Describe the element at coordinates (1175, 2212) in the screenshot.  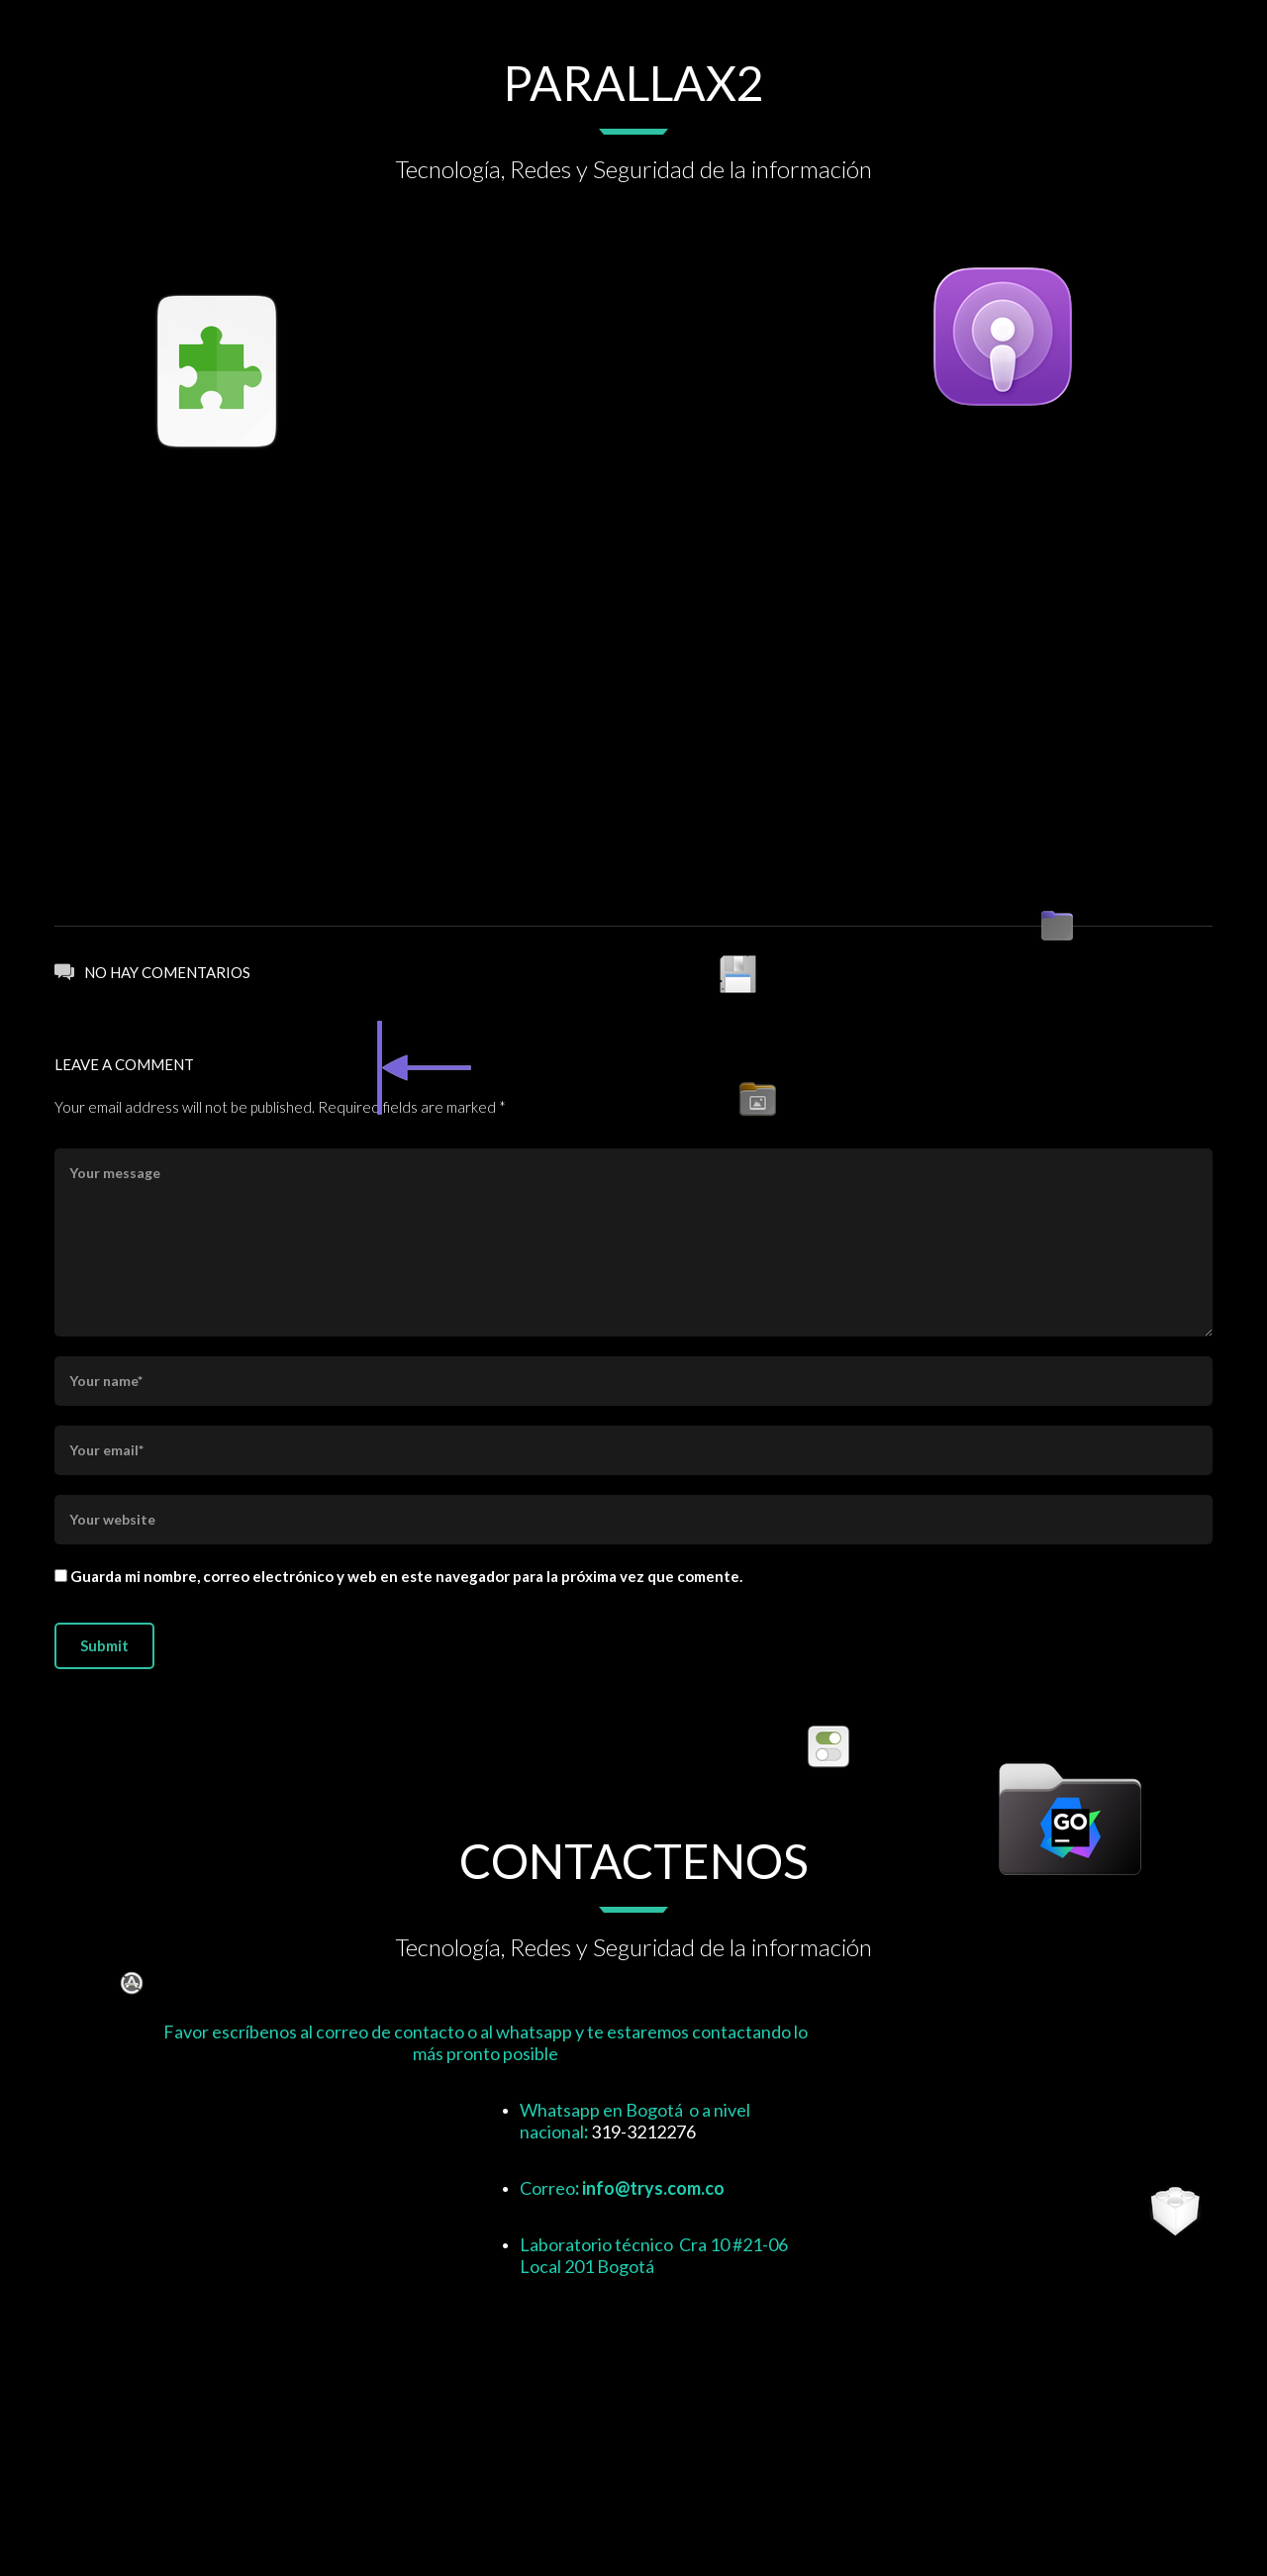
I see `a plugin or extension module` at that location.